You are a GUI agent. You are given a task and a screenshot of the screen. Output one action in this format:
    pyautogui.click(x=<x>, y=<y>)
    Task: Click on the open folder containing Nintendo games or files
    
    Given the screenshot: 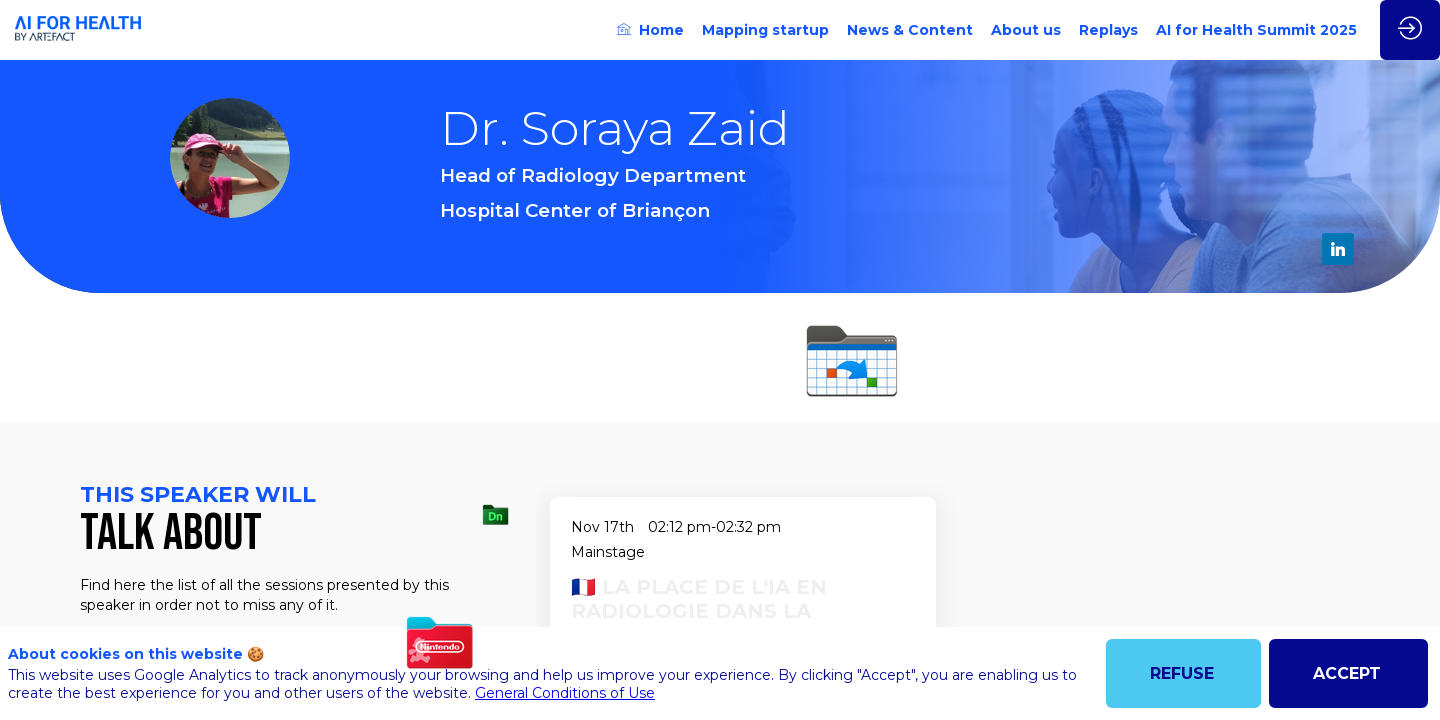 What is the action you would take?
    pyautogui.click(x=439, y=644)
    